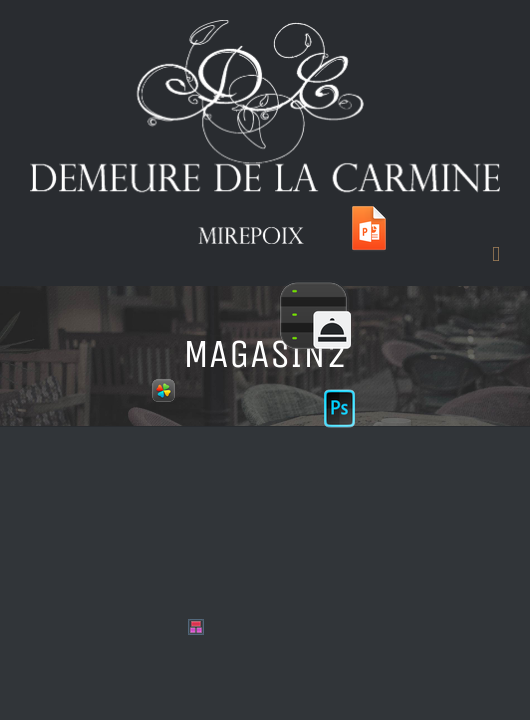 The width and height of the screenshot is (530, 720). I want to click on configure network server discovery preferences, so click(314, 317).